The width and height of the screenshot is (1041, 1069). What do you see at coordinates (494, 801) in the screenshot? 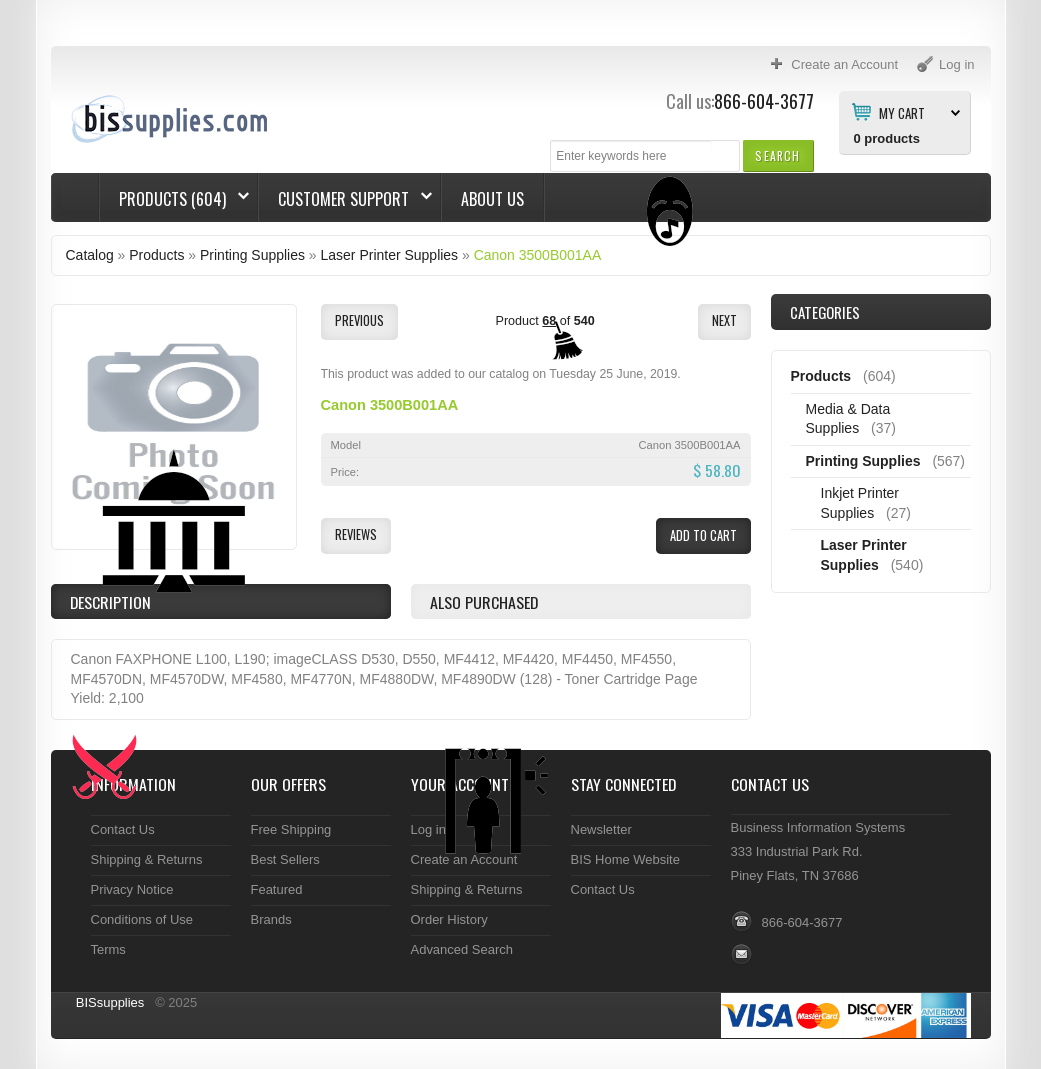
I see `security checkpoint or metal detector gate` at bounding box center [494, 801].